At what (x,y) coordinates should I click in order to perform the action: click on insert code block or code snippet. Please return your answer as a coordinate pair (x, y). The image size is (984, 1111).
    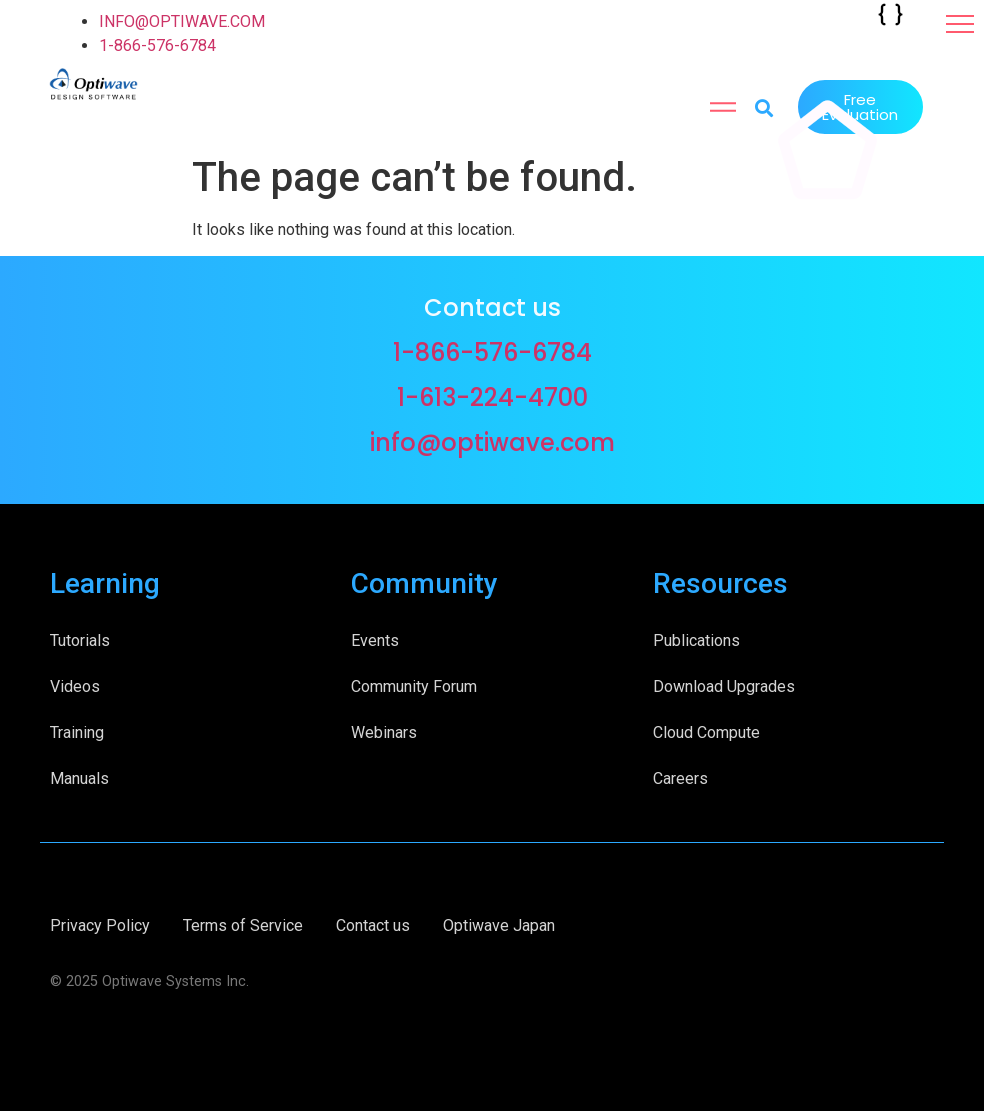
    Looking at the image, I should click on (890, 14).